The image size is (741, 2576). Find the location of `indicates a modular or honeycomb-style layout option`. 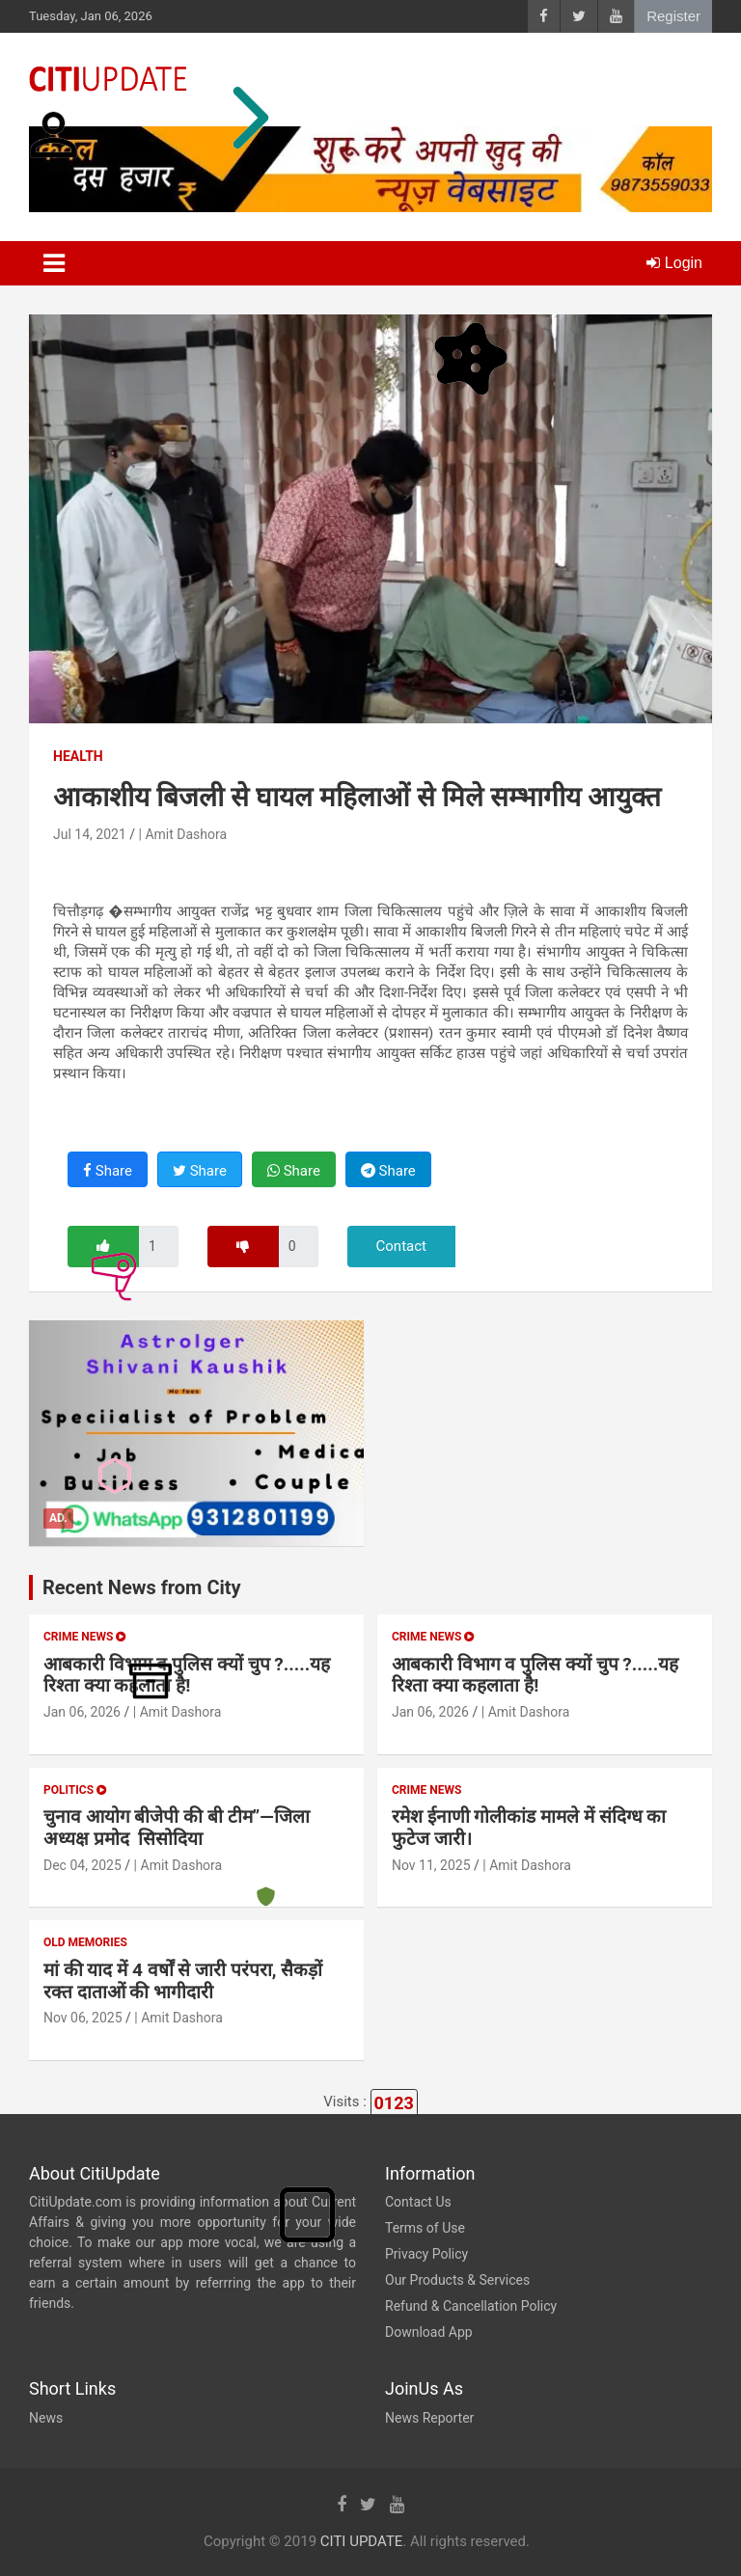

indicates a modular or honeycomb-style layout option is located at coordinates (115, 1476).